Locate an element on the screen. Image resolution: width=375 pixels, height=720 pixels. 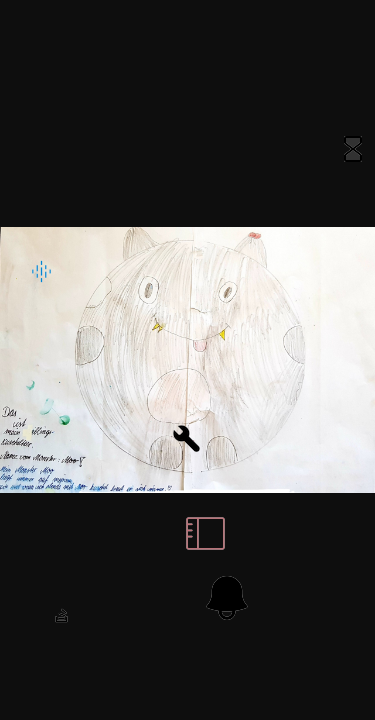
open google podcasts app is located at coordinates (41, 271).